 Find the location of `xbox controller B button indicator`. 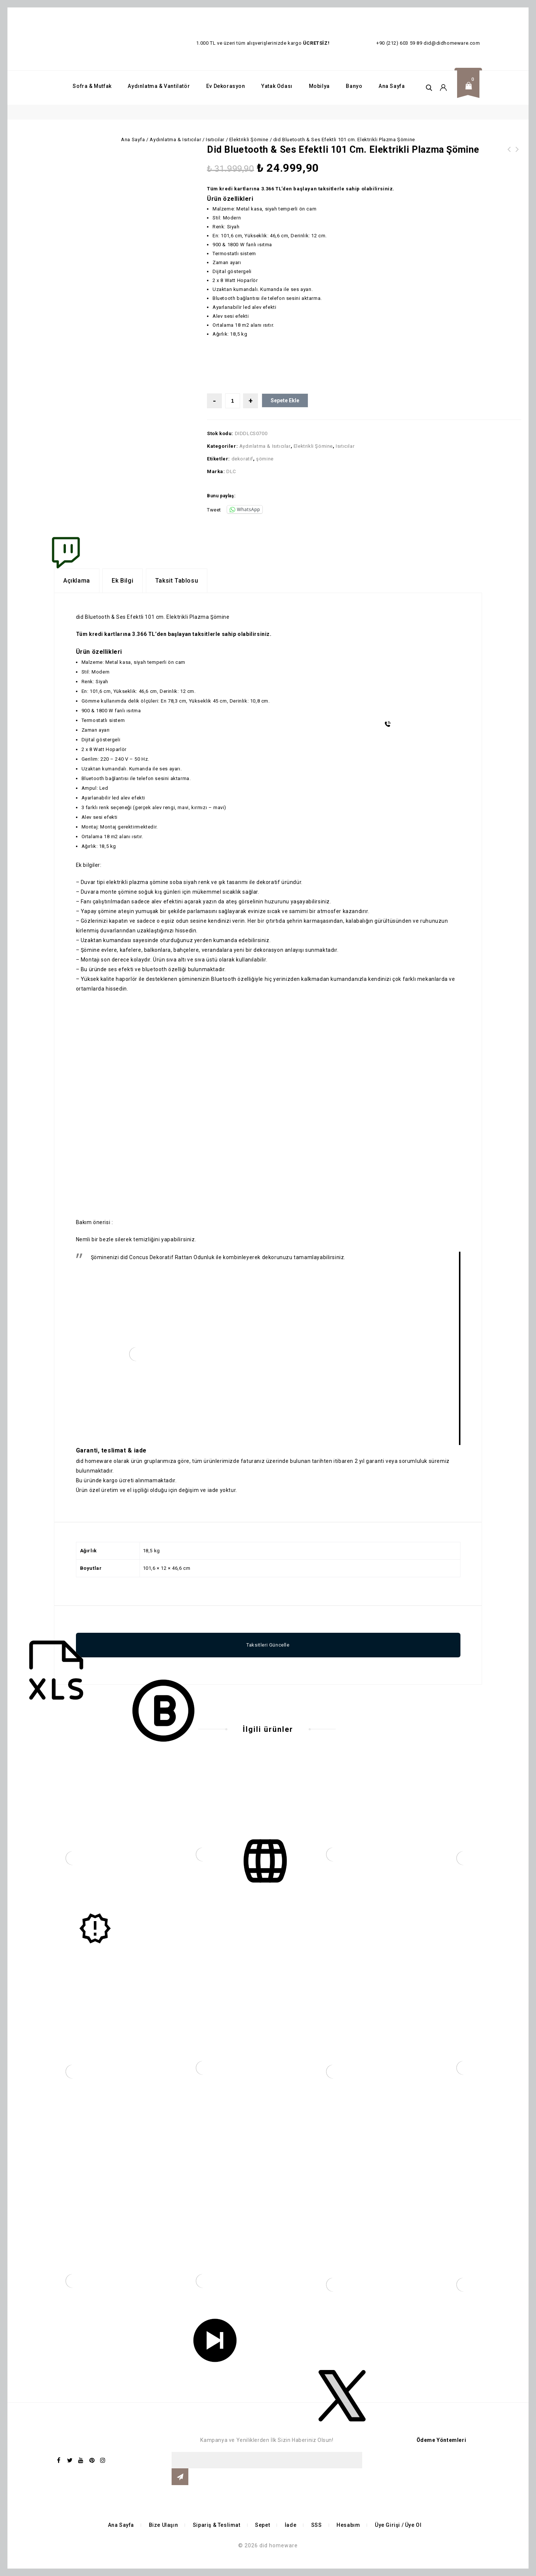

xbox controller B button indicator is located at coordinates (163, 1711).